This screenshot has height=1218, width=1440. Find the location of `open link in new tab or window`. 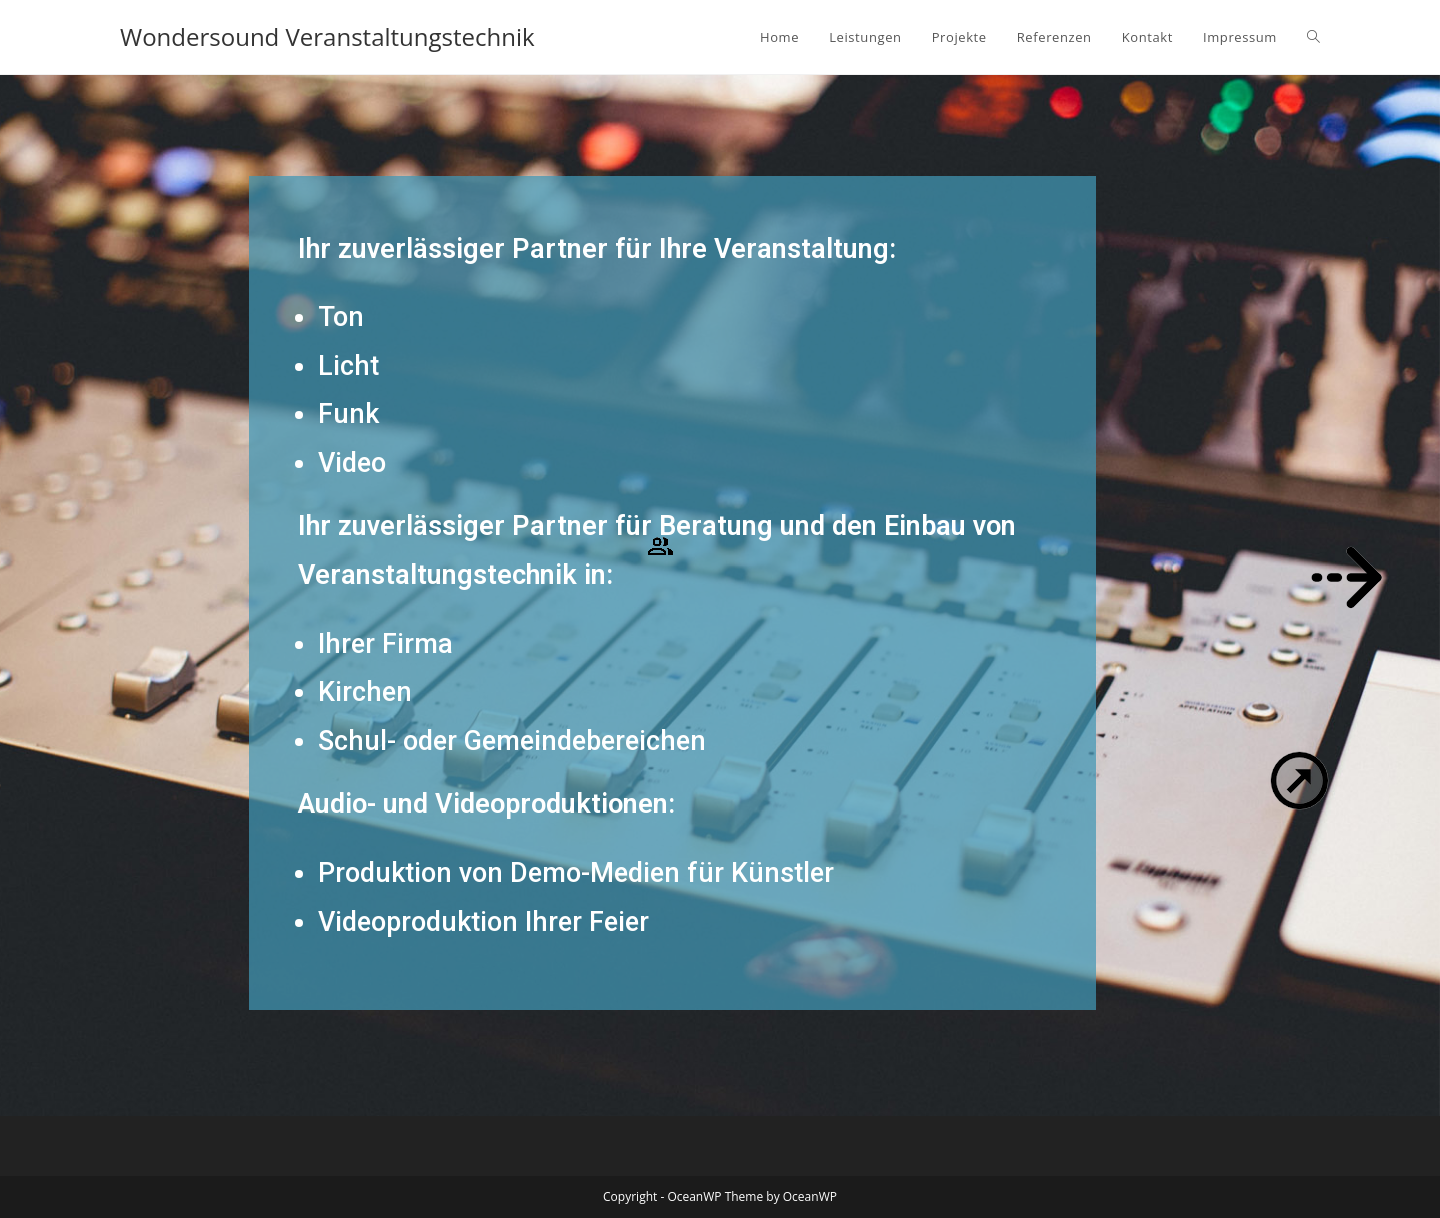

open link in new tab or window is located at coordinates (1299, 780).